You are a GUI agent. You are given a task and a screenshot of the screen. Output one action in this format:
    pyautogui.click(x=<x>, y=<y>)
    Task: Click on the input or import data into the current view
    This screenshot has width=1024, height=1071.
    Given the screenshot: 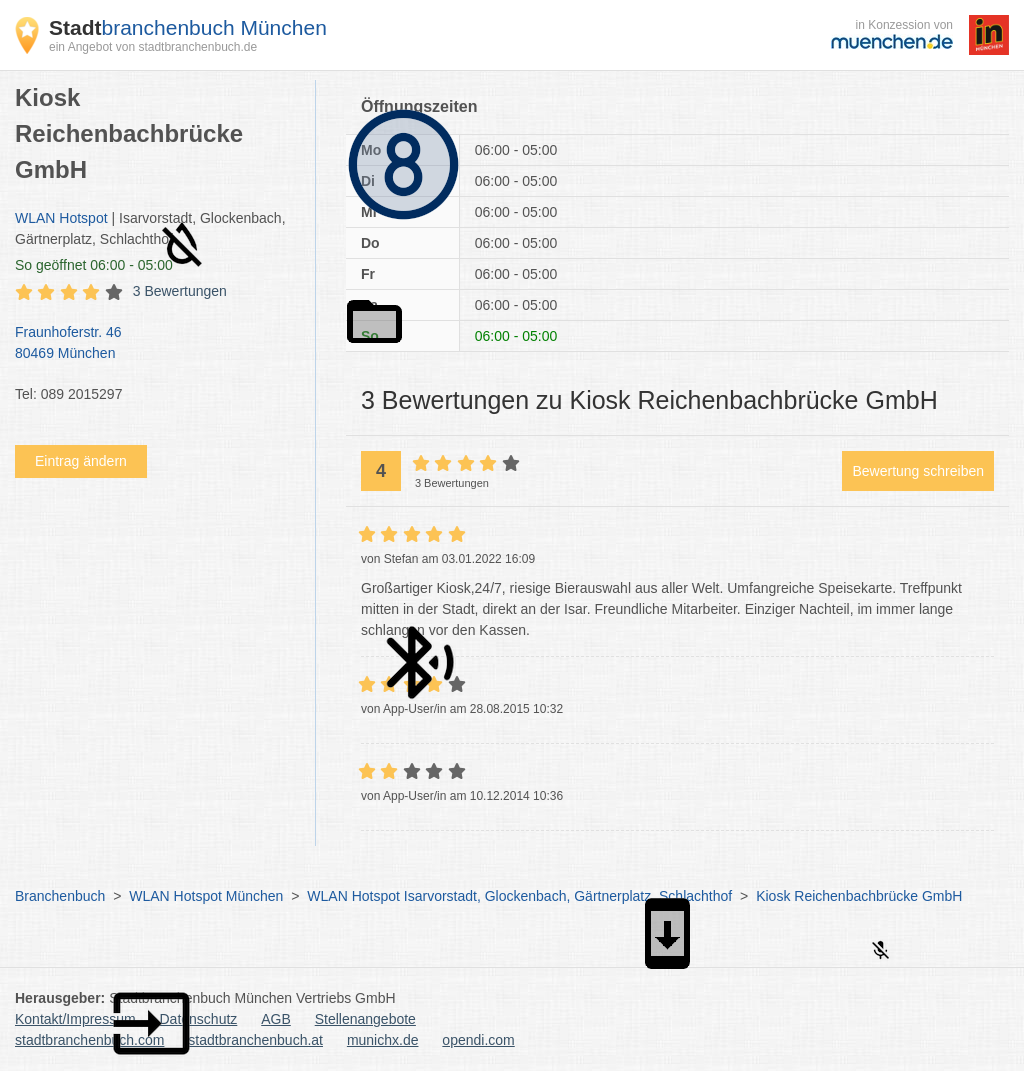 What is the action you would take?
    pyautogui.click(x=151, y=1023)
    